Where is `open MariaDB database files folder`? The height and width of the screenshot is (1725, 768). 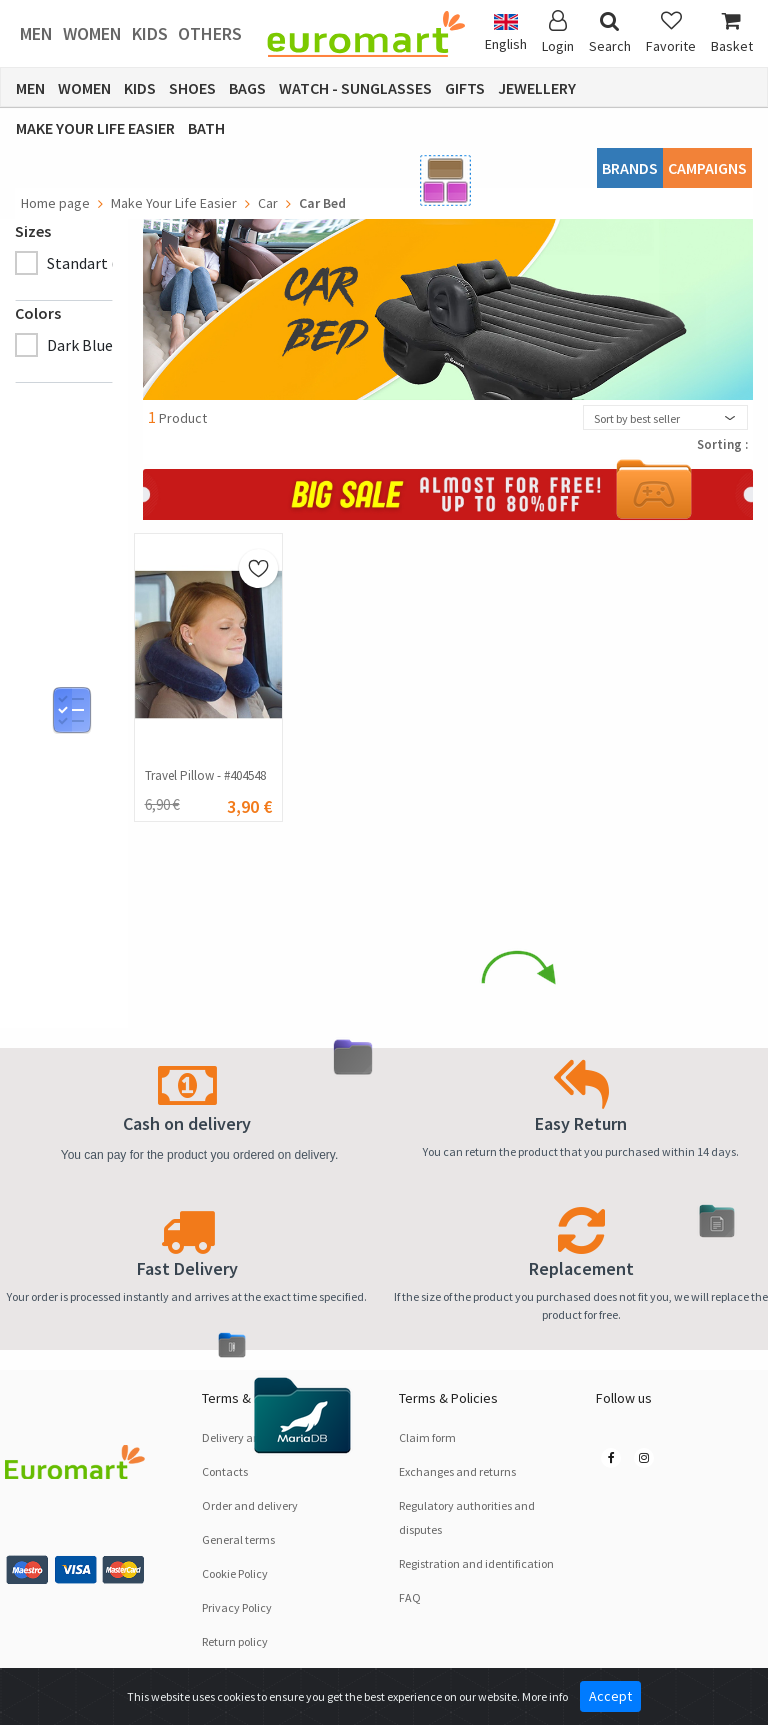
open MariaDB database files folder is located at coordinates (302, 1418).